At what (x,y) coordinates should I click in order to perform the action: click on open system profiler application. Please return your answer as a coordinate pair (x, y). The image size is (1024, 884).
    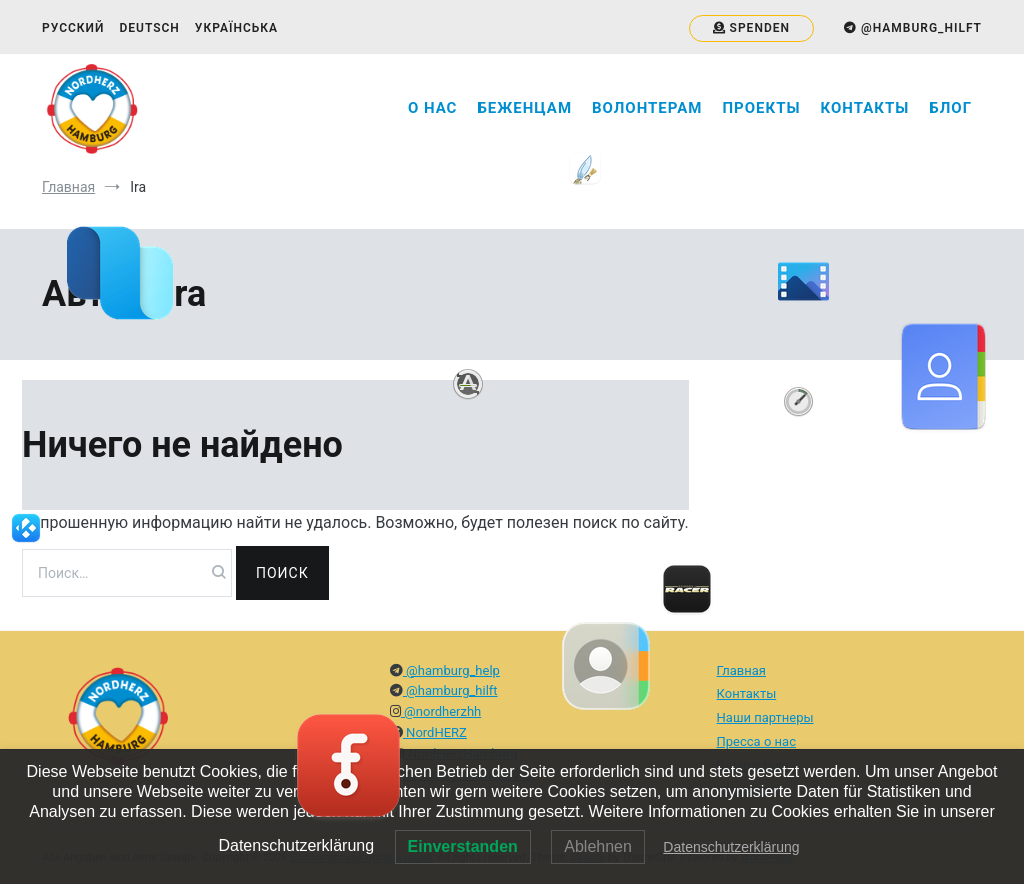
    Looking at the image, I should click on (798, 401).